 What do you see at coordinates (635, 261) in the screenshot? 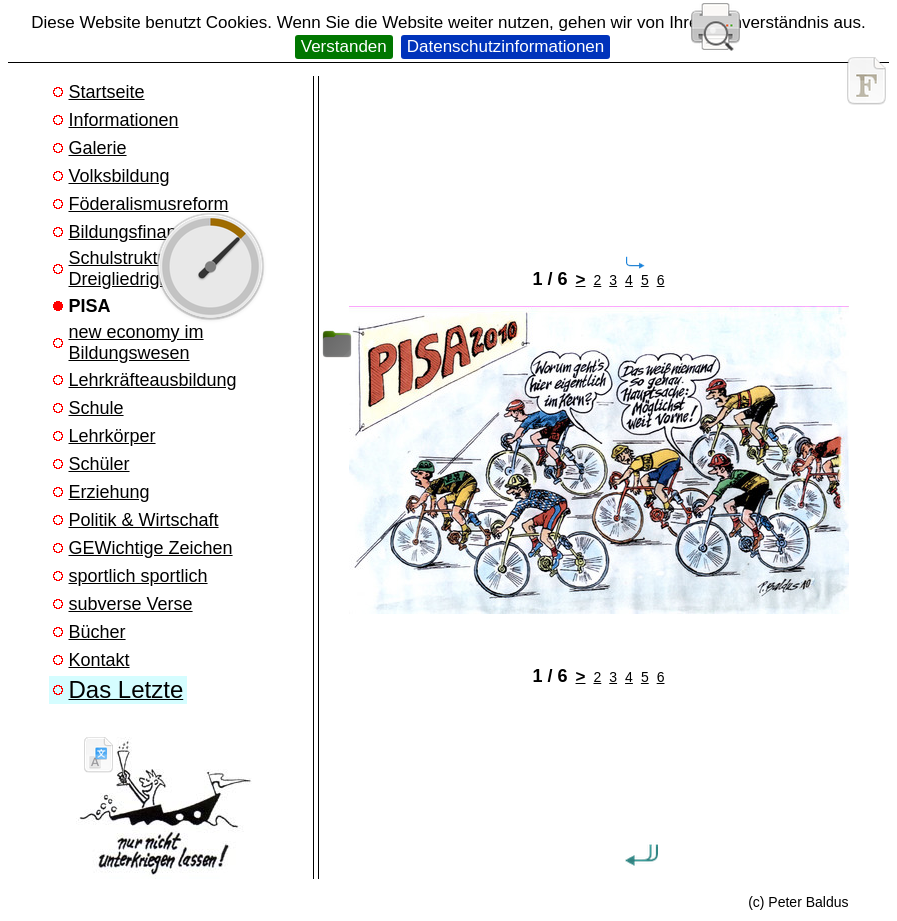
I see `forward an email to another recipient` at bounding box center [635, 261].